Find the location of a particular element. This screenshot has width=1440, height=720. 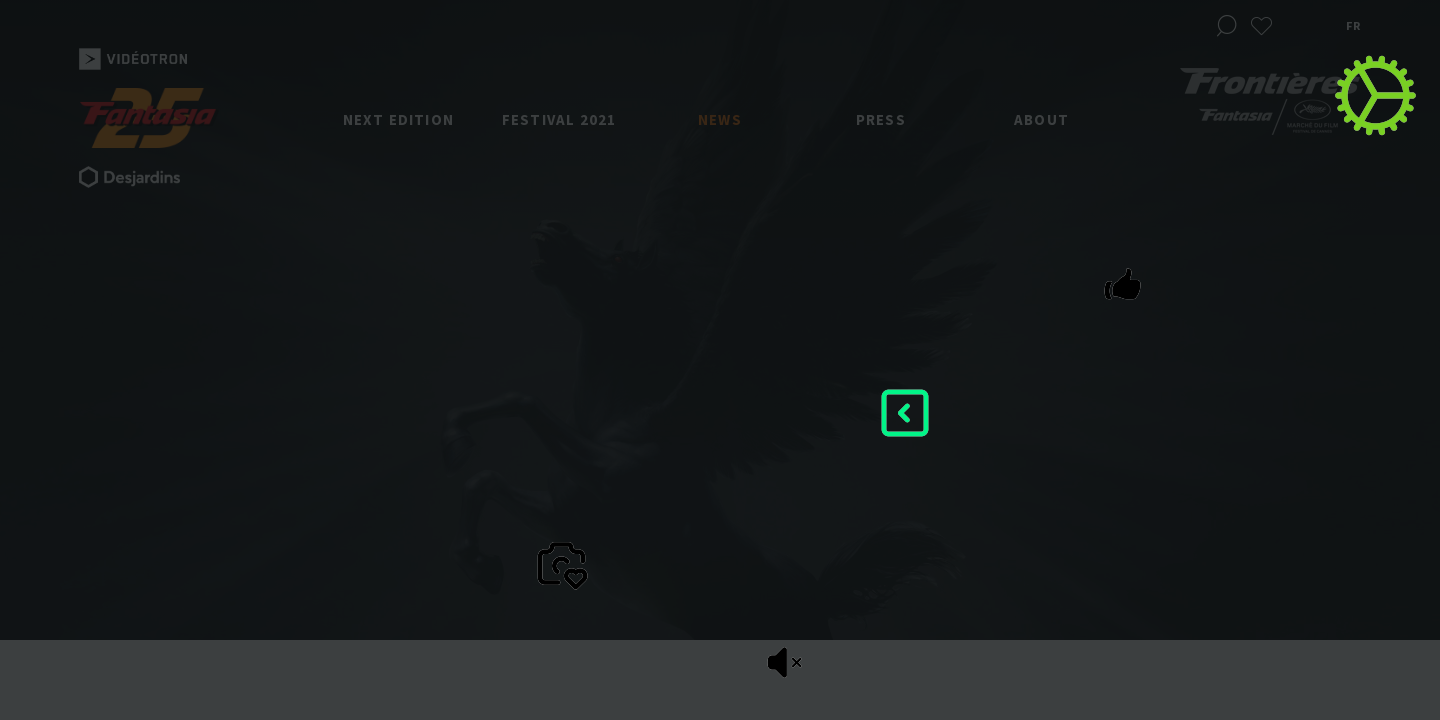

access settings or preferences is located at coordinates (1375, 95).